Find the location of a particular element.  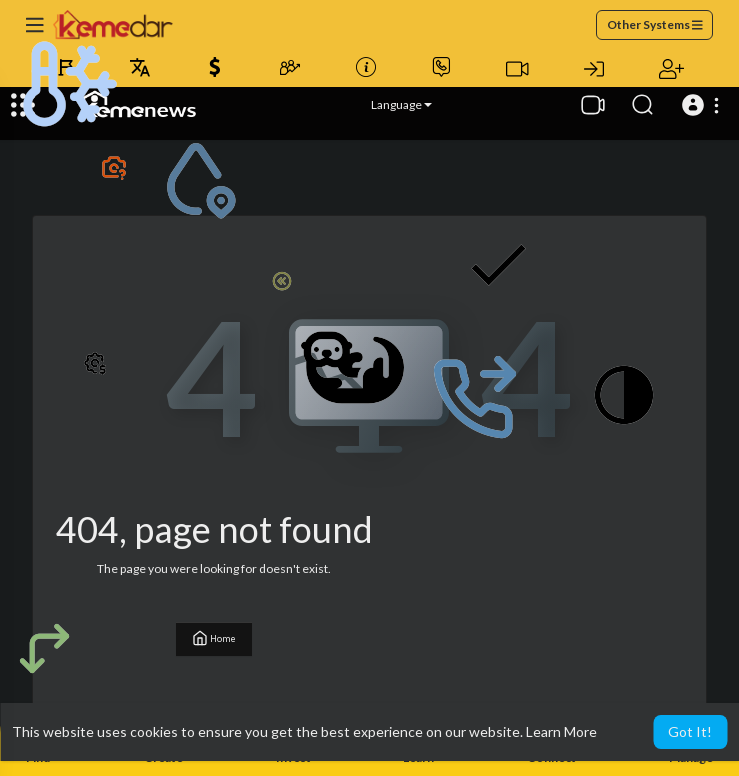

forward an incoming call is located at coordinates (473, 399).